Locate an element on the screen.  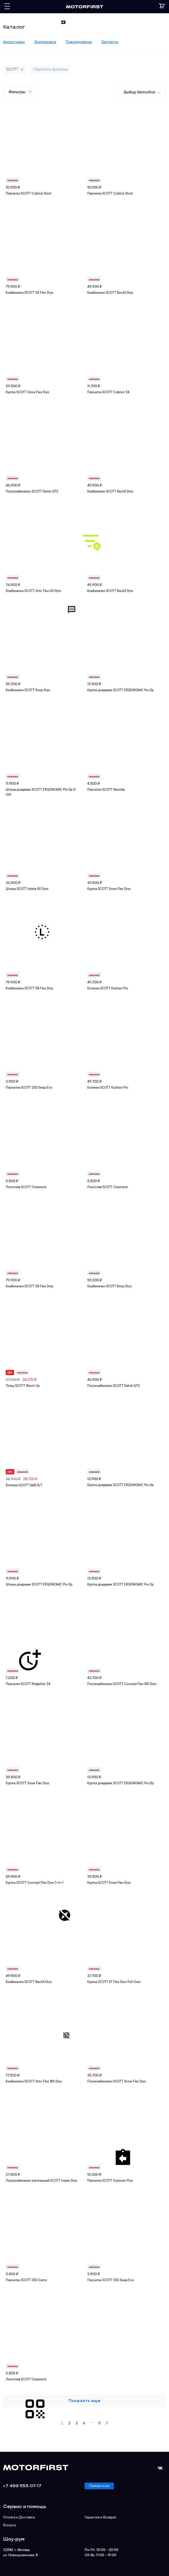
add more time to a timer or deadline is located at coordinates (29, 1660).